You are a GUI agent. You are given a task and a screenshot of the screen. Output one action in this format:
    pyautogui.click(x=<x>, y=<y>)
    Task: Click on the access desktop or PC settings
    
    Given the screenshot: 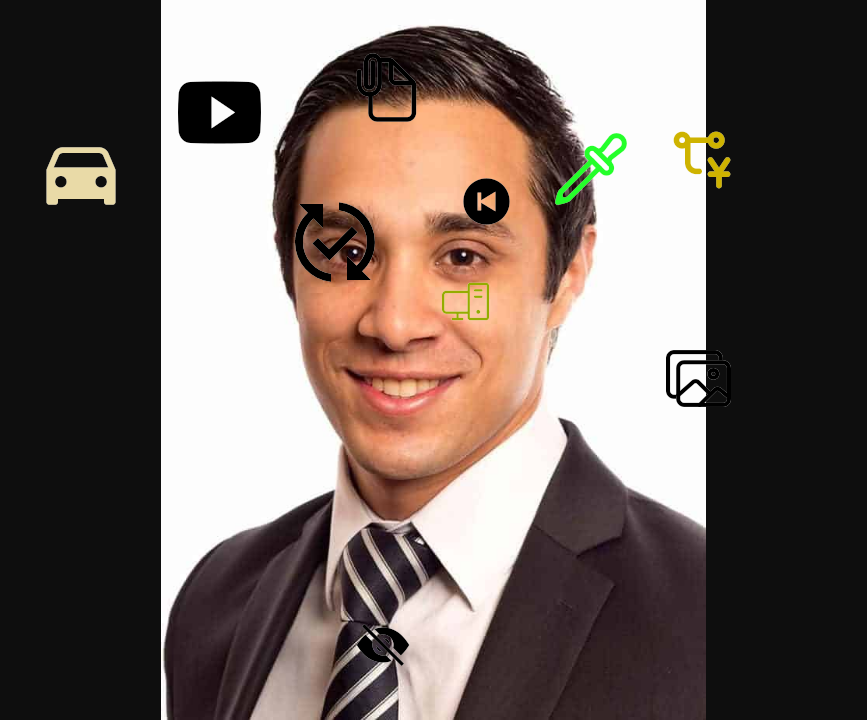 What is the action you would take?
    pyautogui.click(x=465, y=301)
    